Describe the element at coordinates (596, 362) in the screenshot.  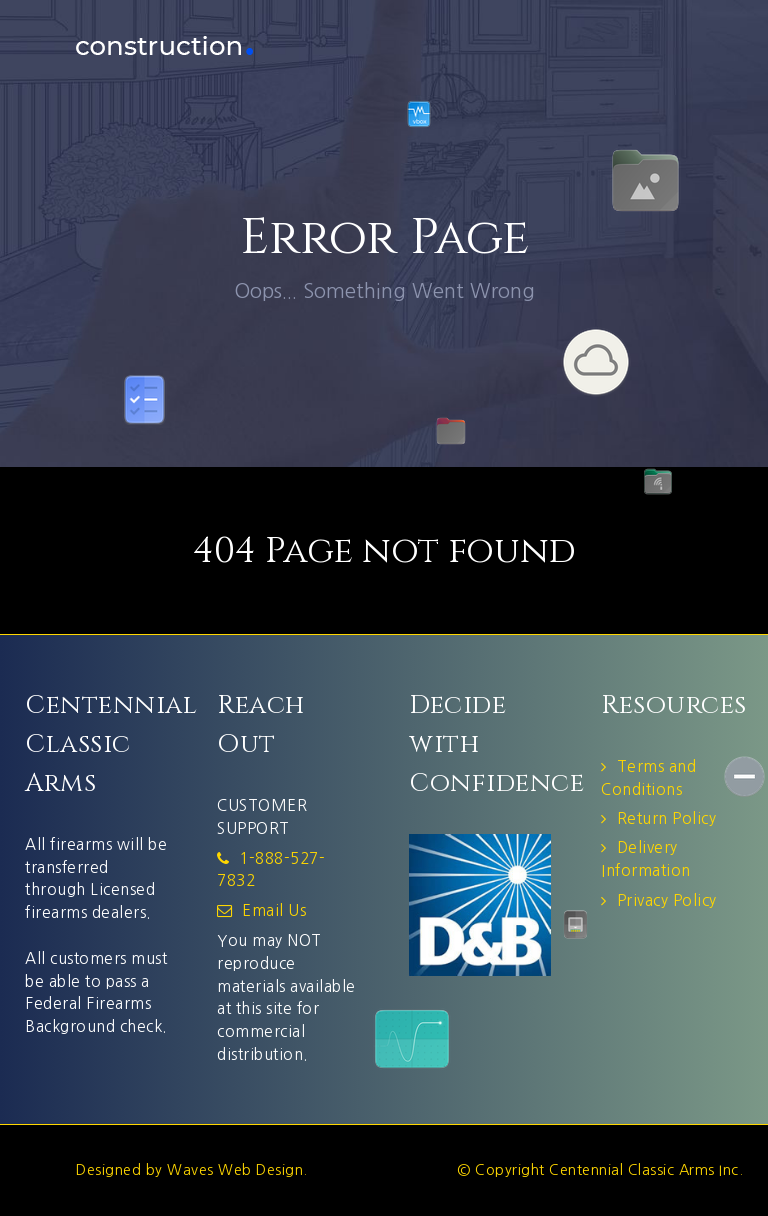
I see `dropbox smart sync enabled for cloud-only storage` at that location.